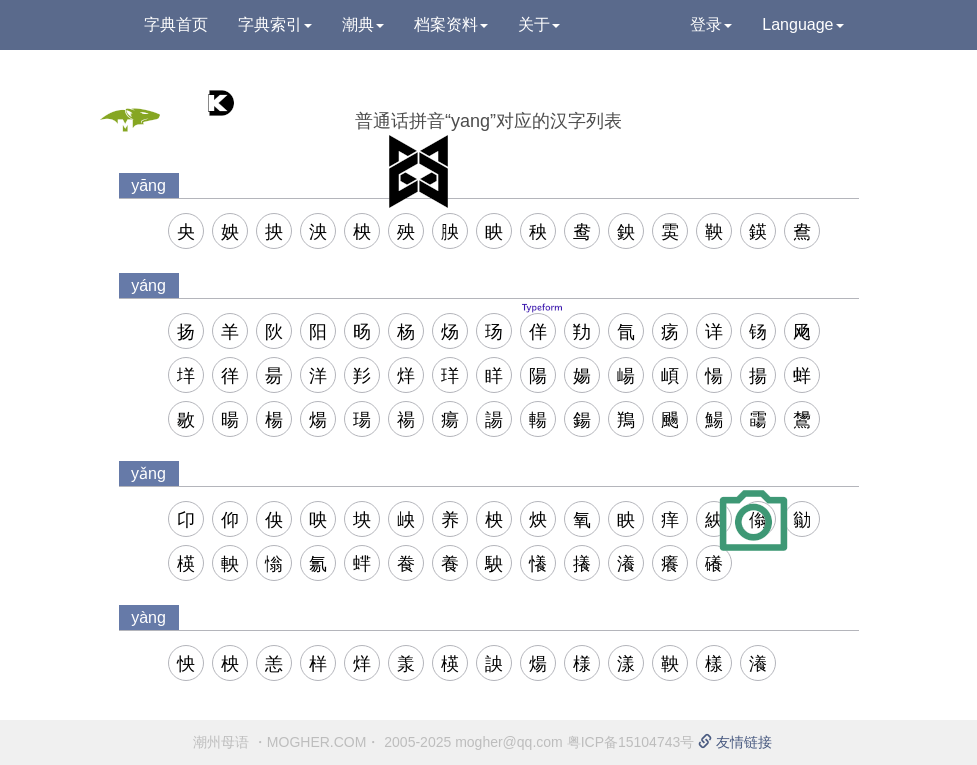  I want to click on visit Digi-Key Electronics website, so click(221, 103).